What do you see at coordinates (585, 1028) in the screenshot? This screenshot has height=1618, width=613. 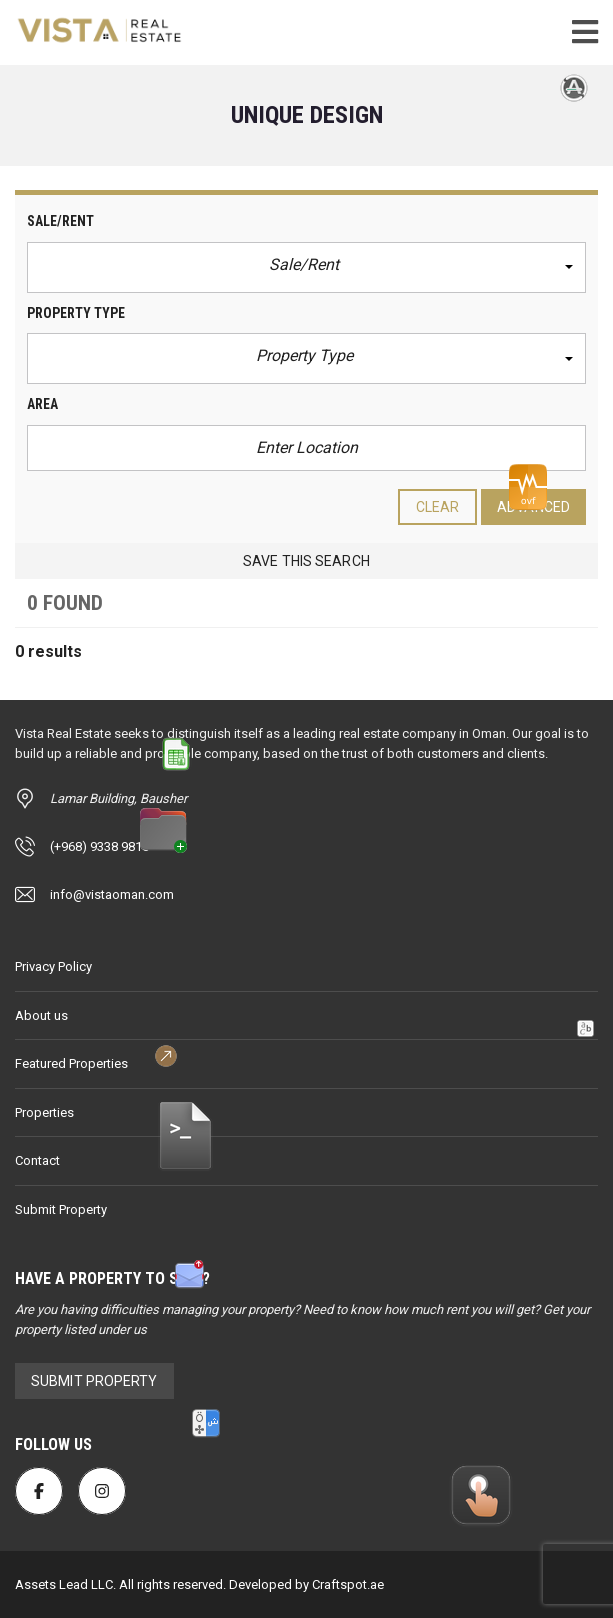 I see `open the font viewer application` at bounding box center [585, 1028].